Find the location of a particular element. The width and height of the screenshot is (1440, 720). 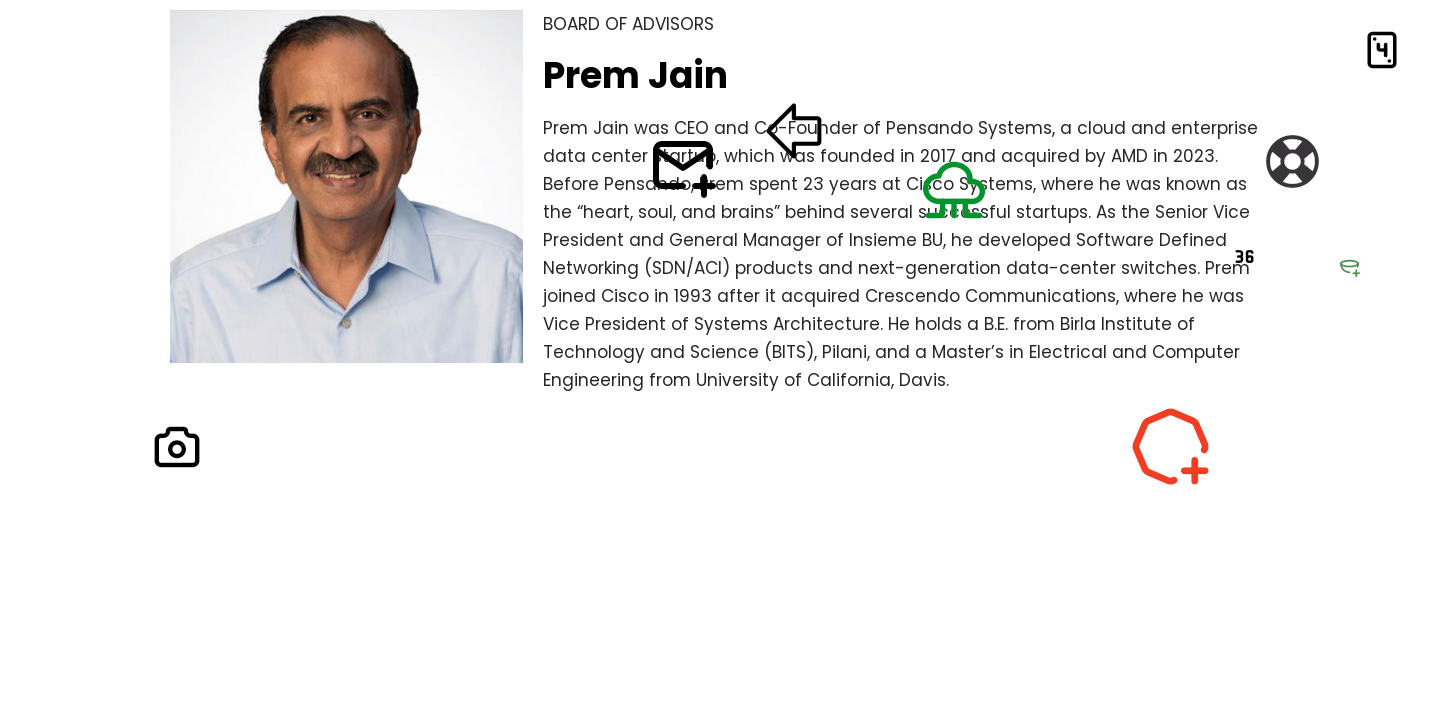

access help or support center is located at coordinates (1292, 161).